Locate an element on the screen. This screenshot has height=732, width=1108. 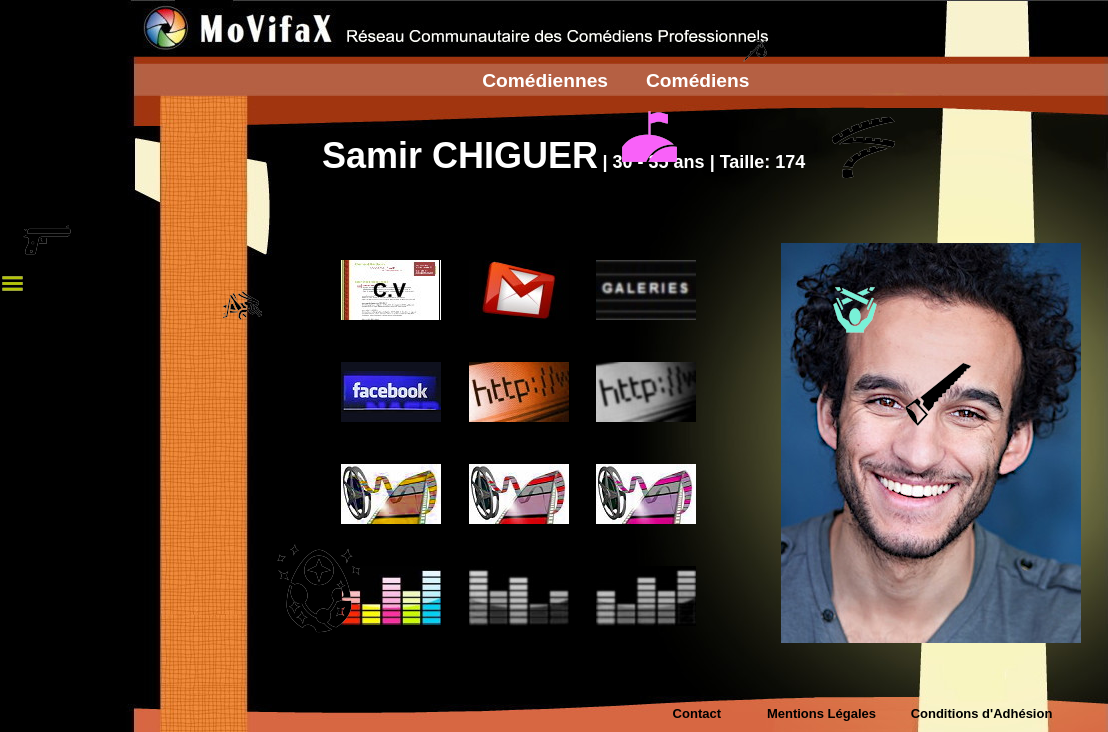
capture territory or claim a strategic point is located at coordinates (649, 134).